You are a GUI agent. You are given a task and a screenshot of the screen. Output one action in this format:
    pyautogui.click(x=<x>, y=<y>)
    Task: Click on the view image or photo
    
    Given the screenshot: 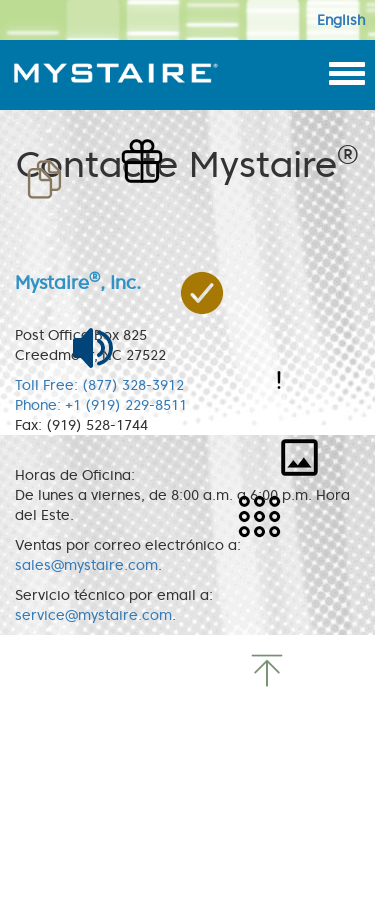 What is the action you would take?
    pyautogui.click(x=299, y=457)
    